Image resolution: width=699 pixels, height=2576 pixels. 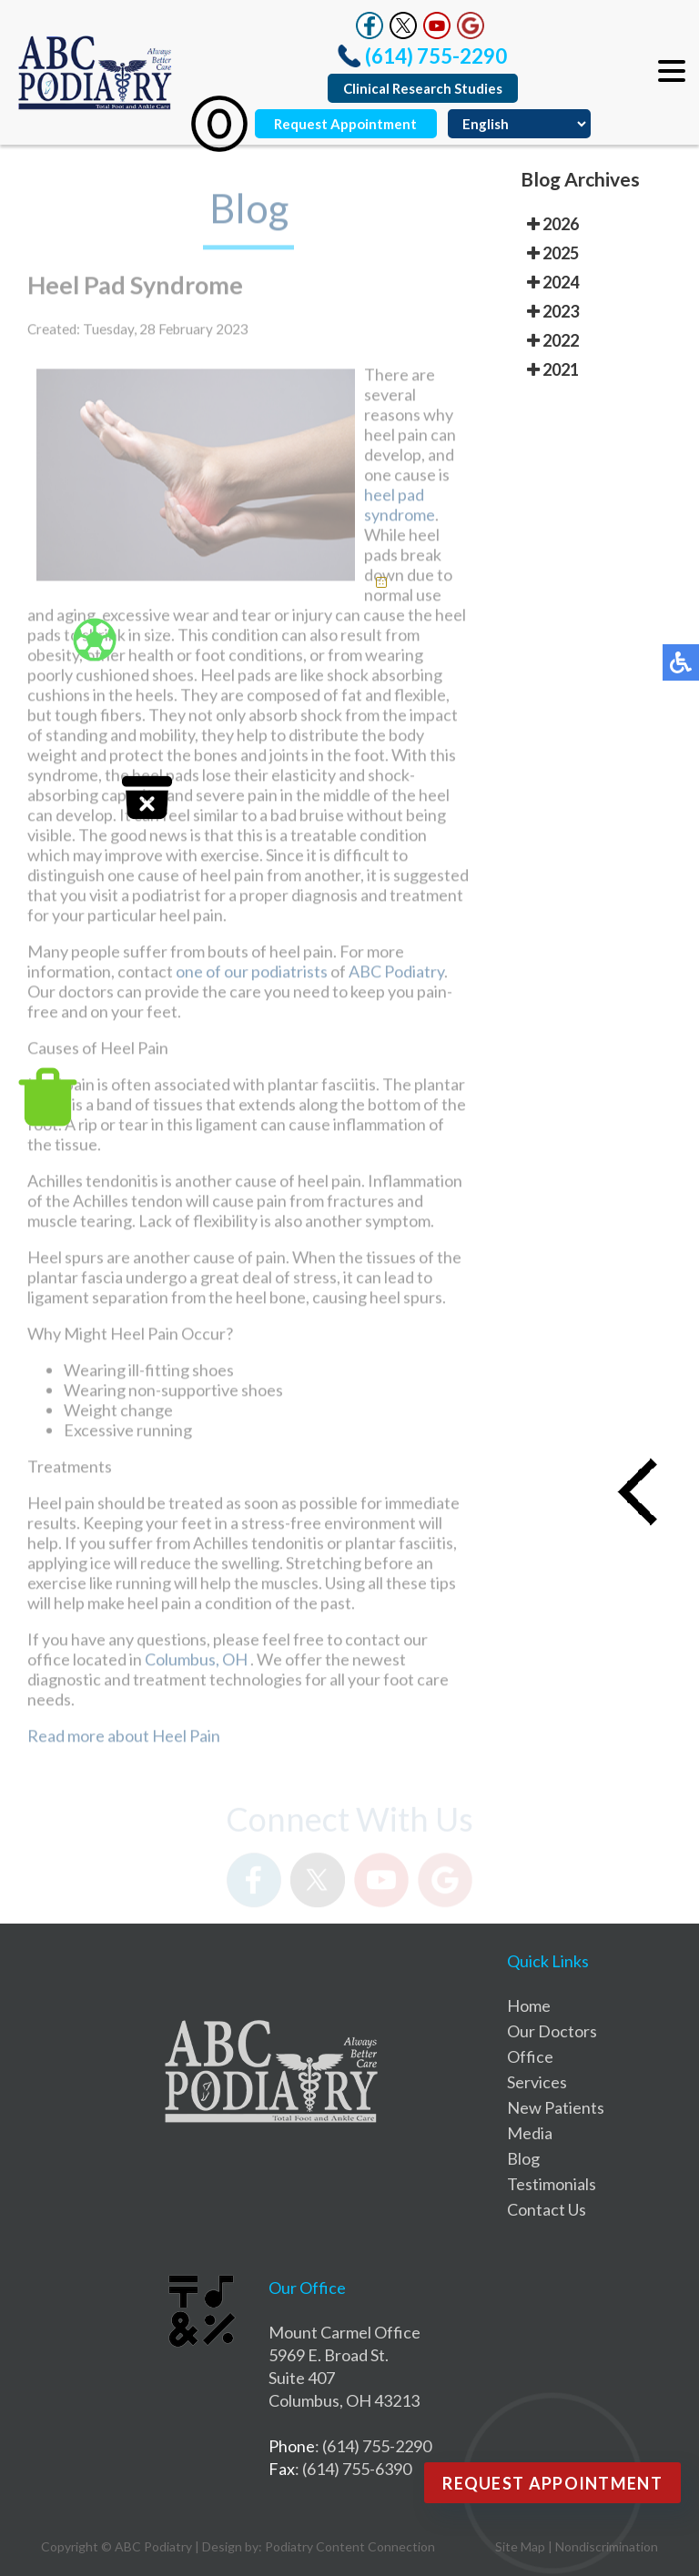 What do you see at coordinates (219, 124) in the screenshot?
I see `indicates zero items or notifications` at bounding box center [219, 124].